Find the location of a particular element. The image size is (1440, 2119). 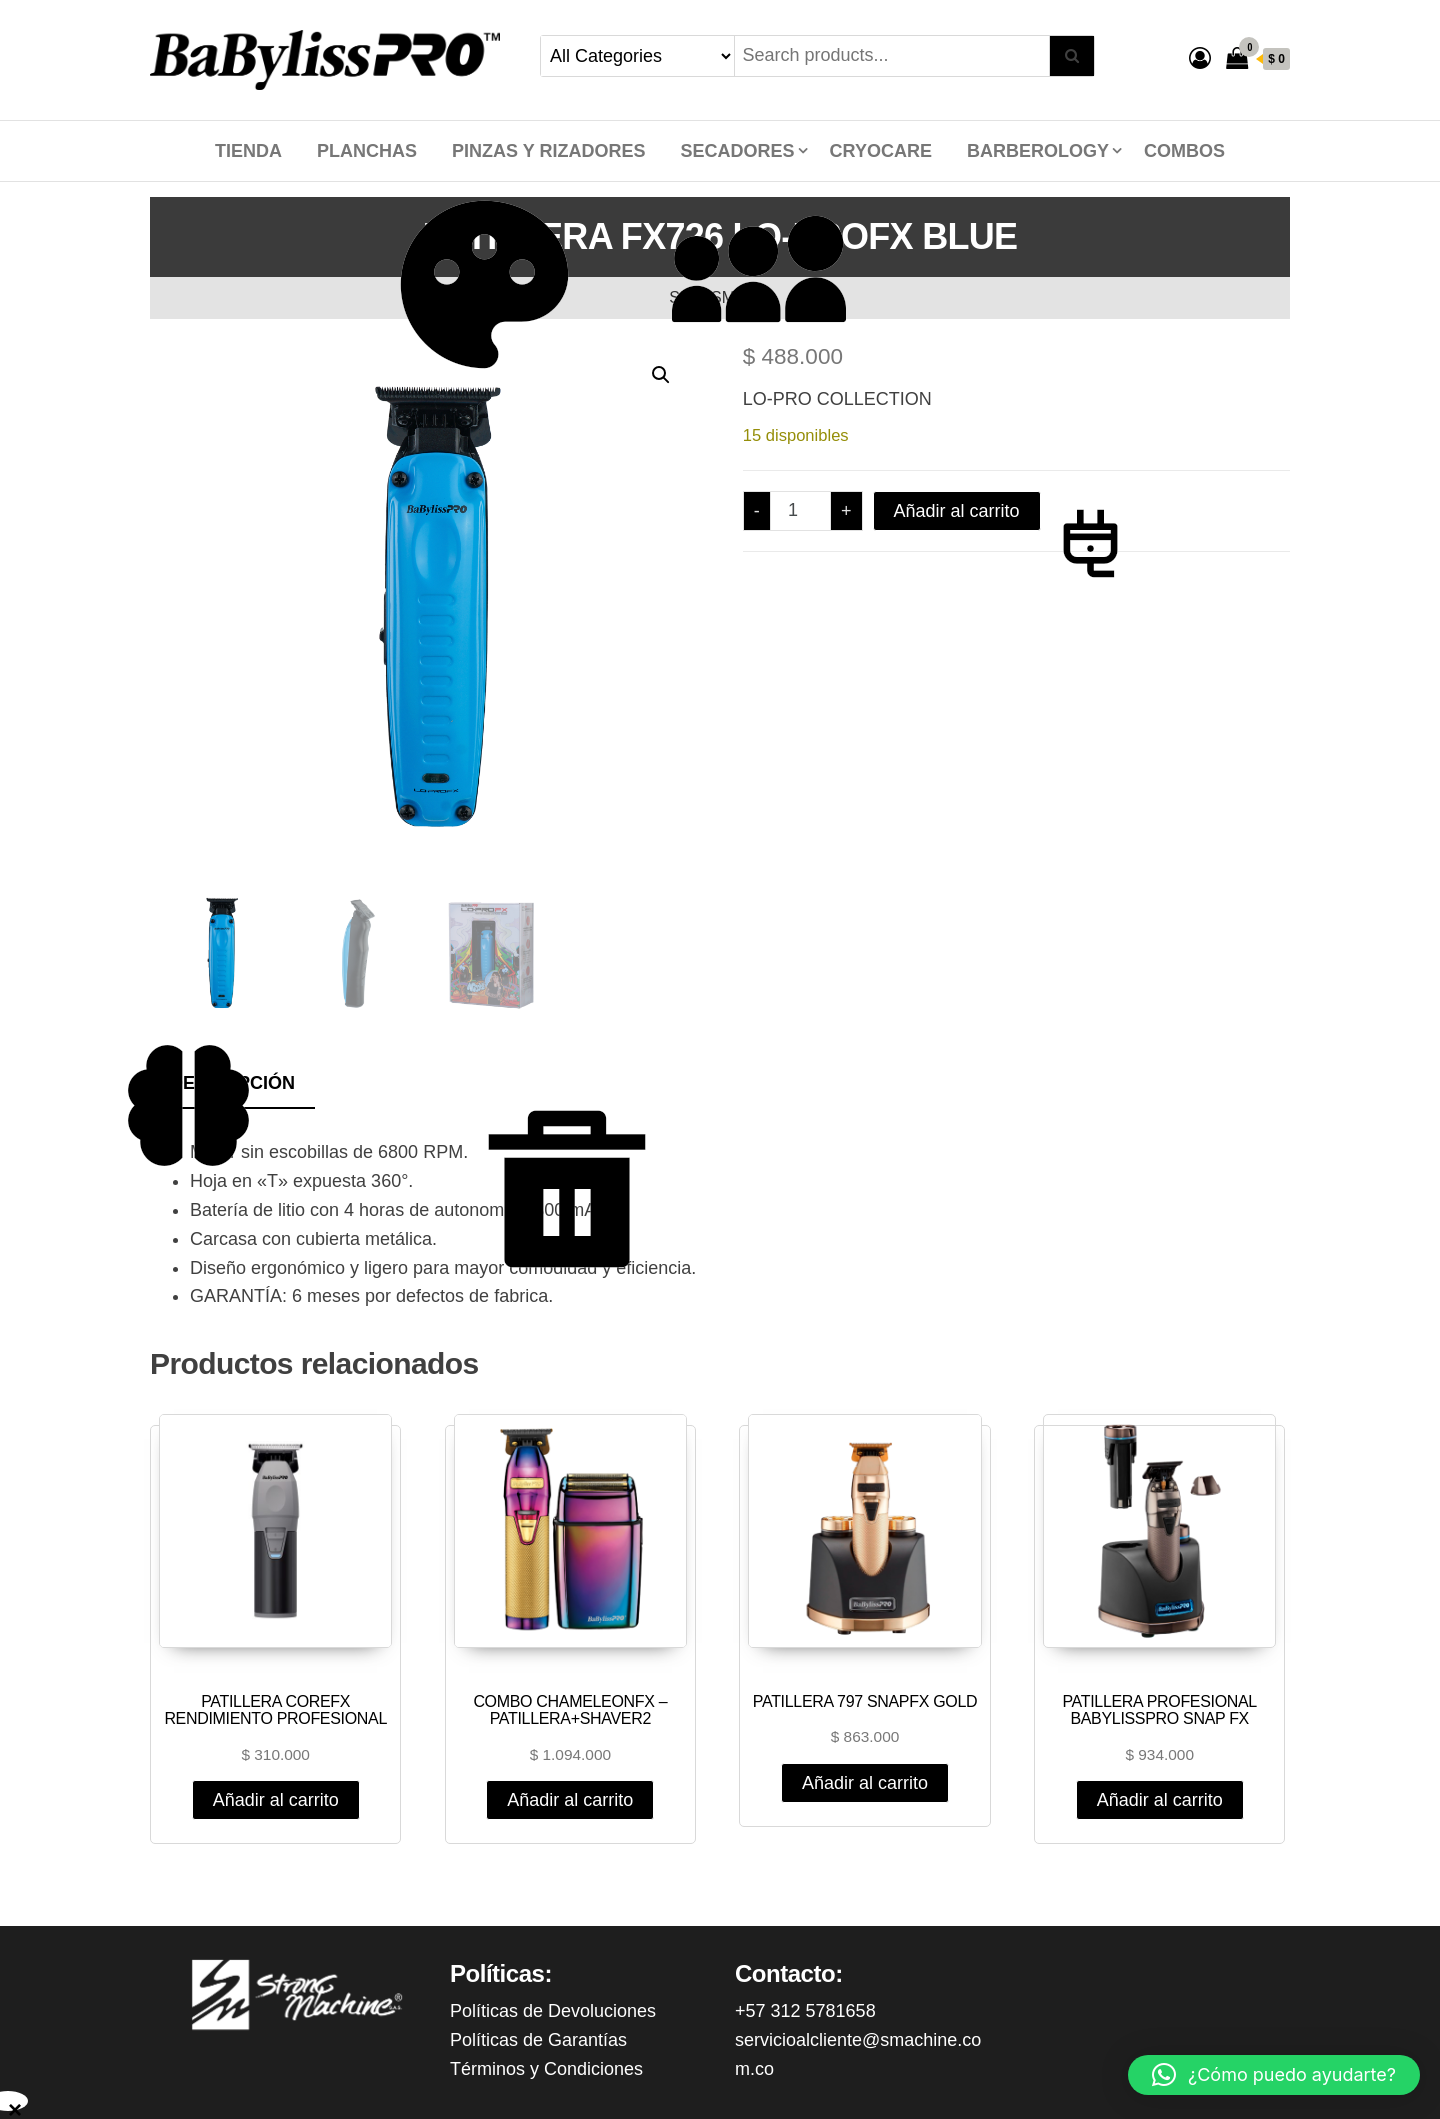

link to MySpace profile is located at coordinates (759, 269).